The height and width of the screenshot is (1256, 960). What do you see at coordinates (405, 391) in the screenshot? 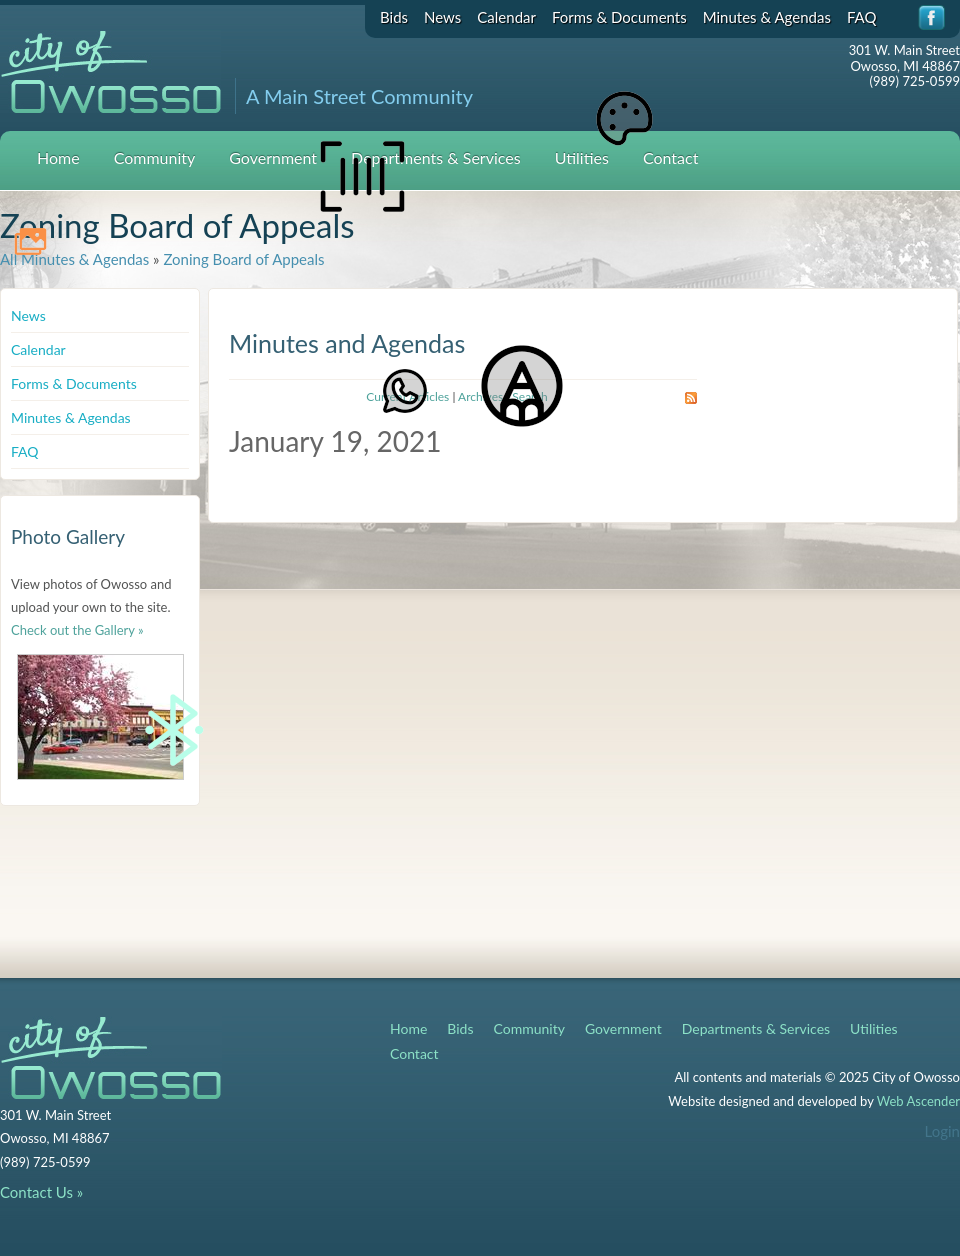
I see `open WhatsApp messaging app` at bounding box center [405, 391].